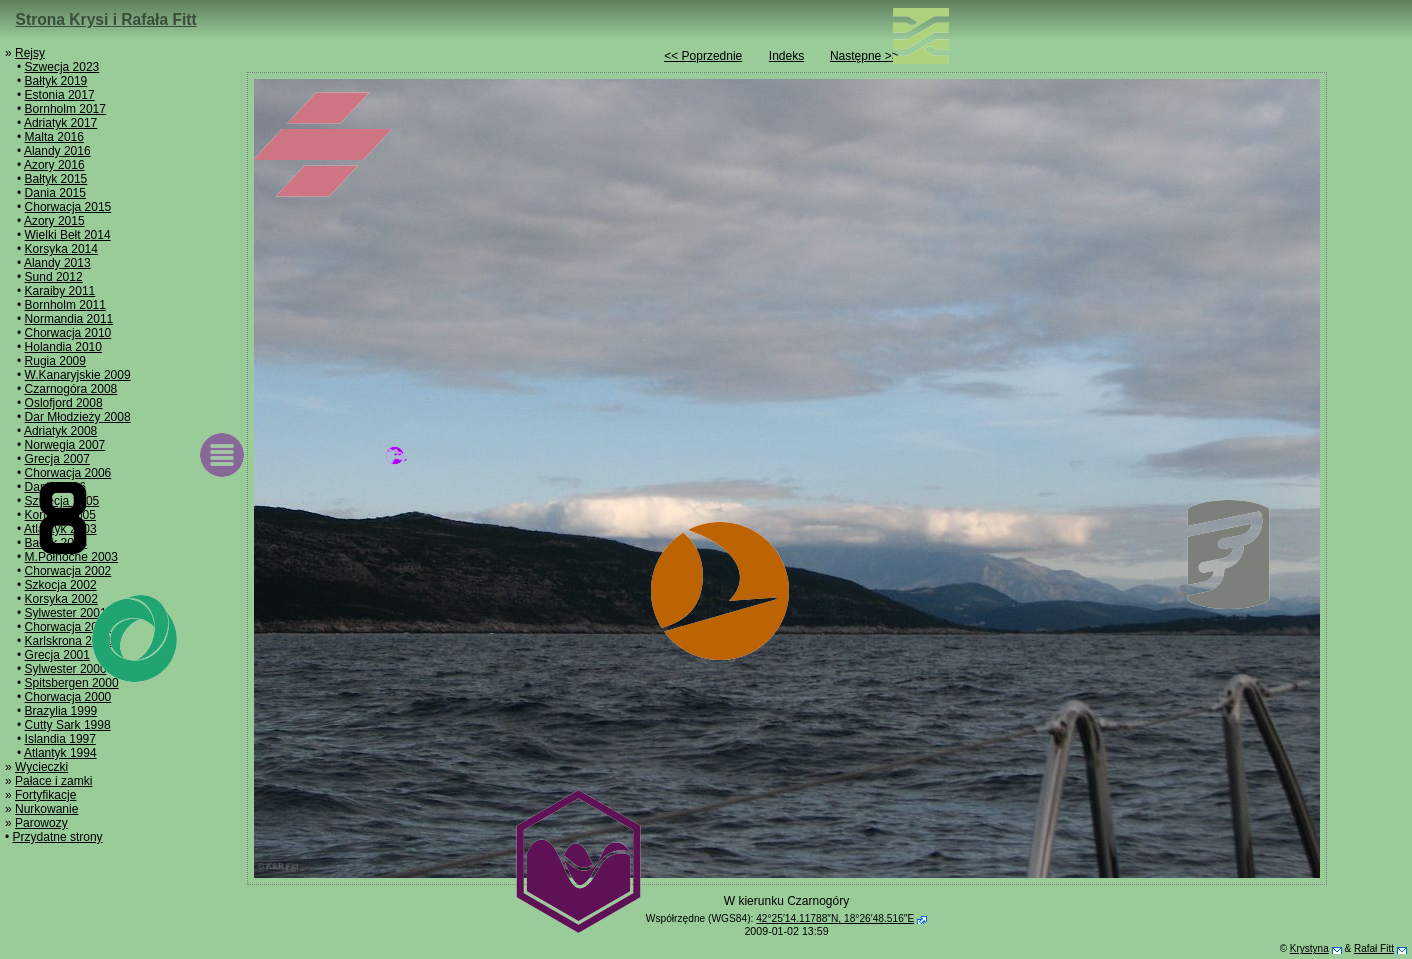 Image resolution: width=1412 pixels, height=959 pixels. What do you see at coordinates (1228, 554) in the screenshot?
I see `flyway database migration tool logo` at bounding box center [1228, 554].